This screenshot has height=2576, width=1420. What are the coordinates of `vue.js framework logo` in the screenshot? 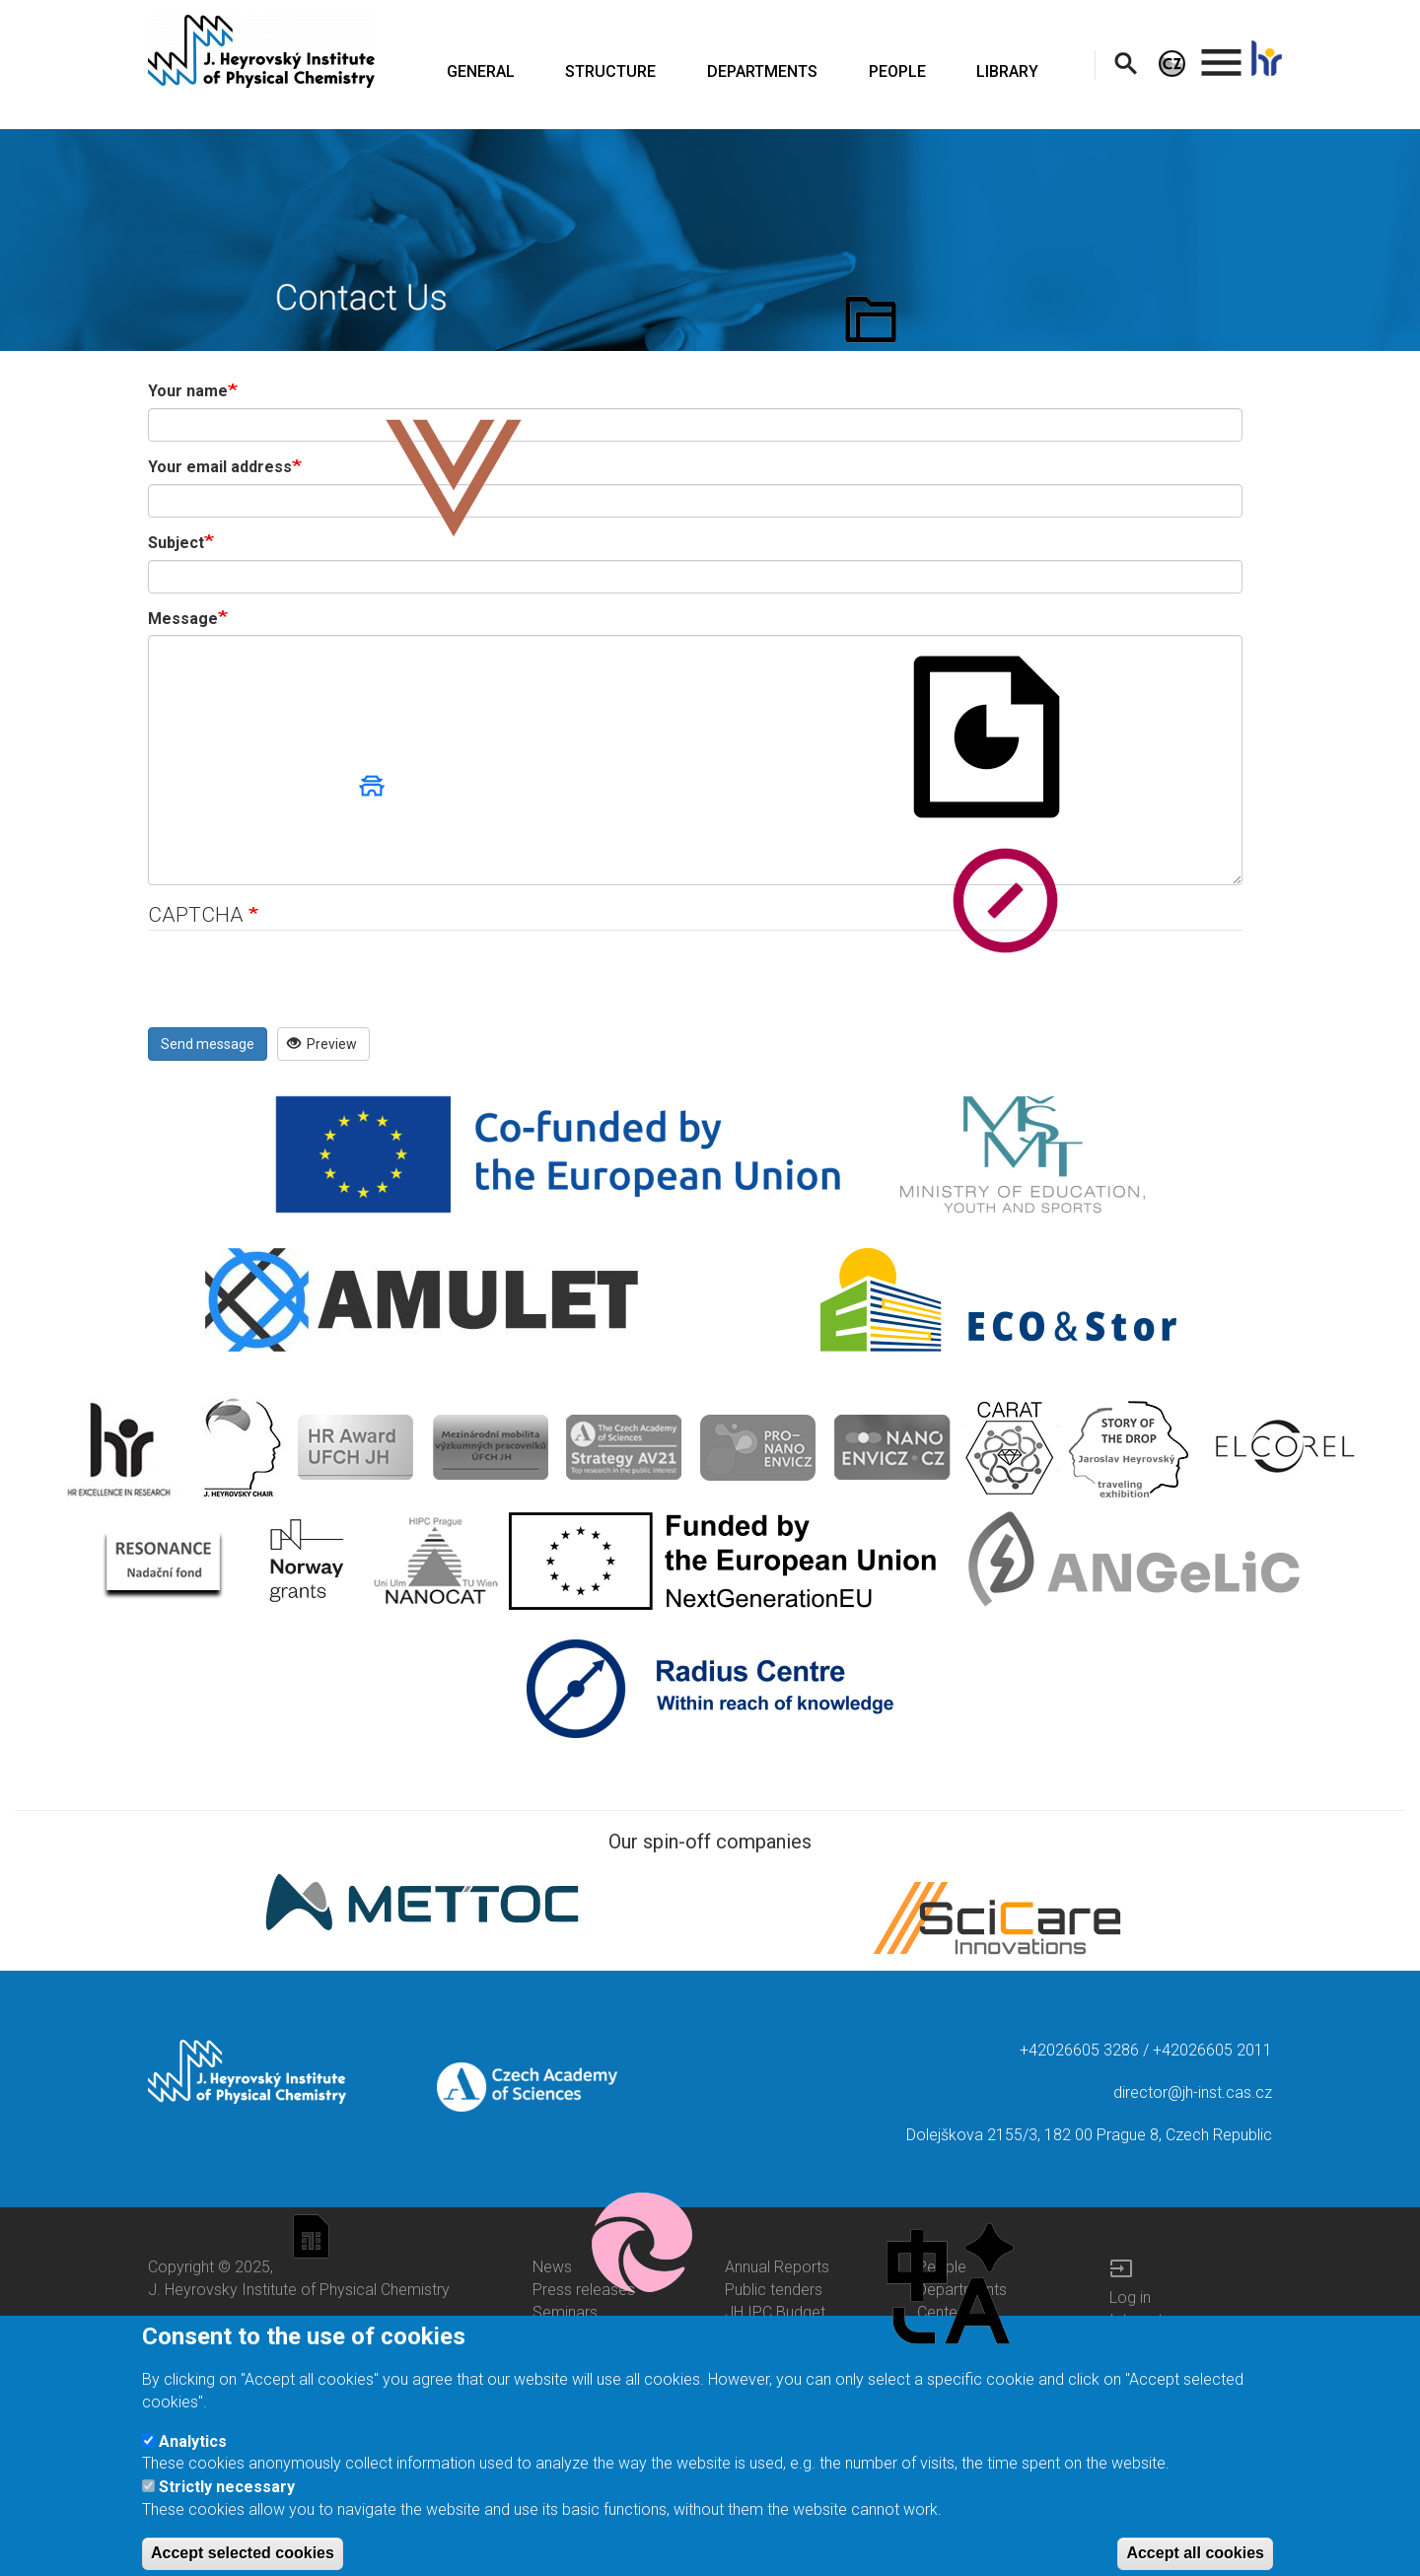 It's located at (454, 475).